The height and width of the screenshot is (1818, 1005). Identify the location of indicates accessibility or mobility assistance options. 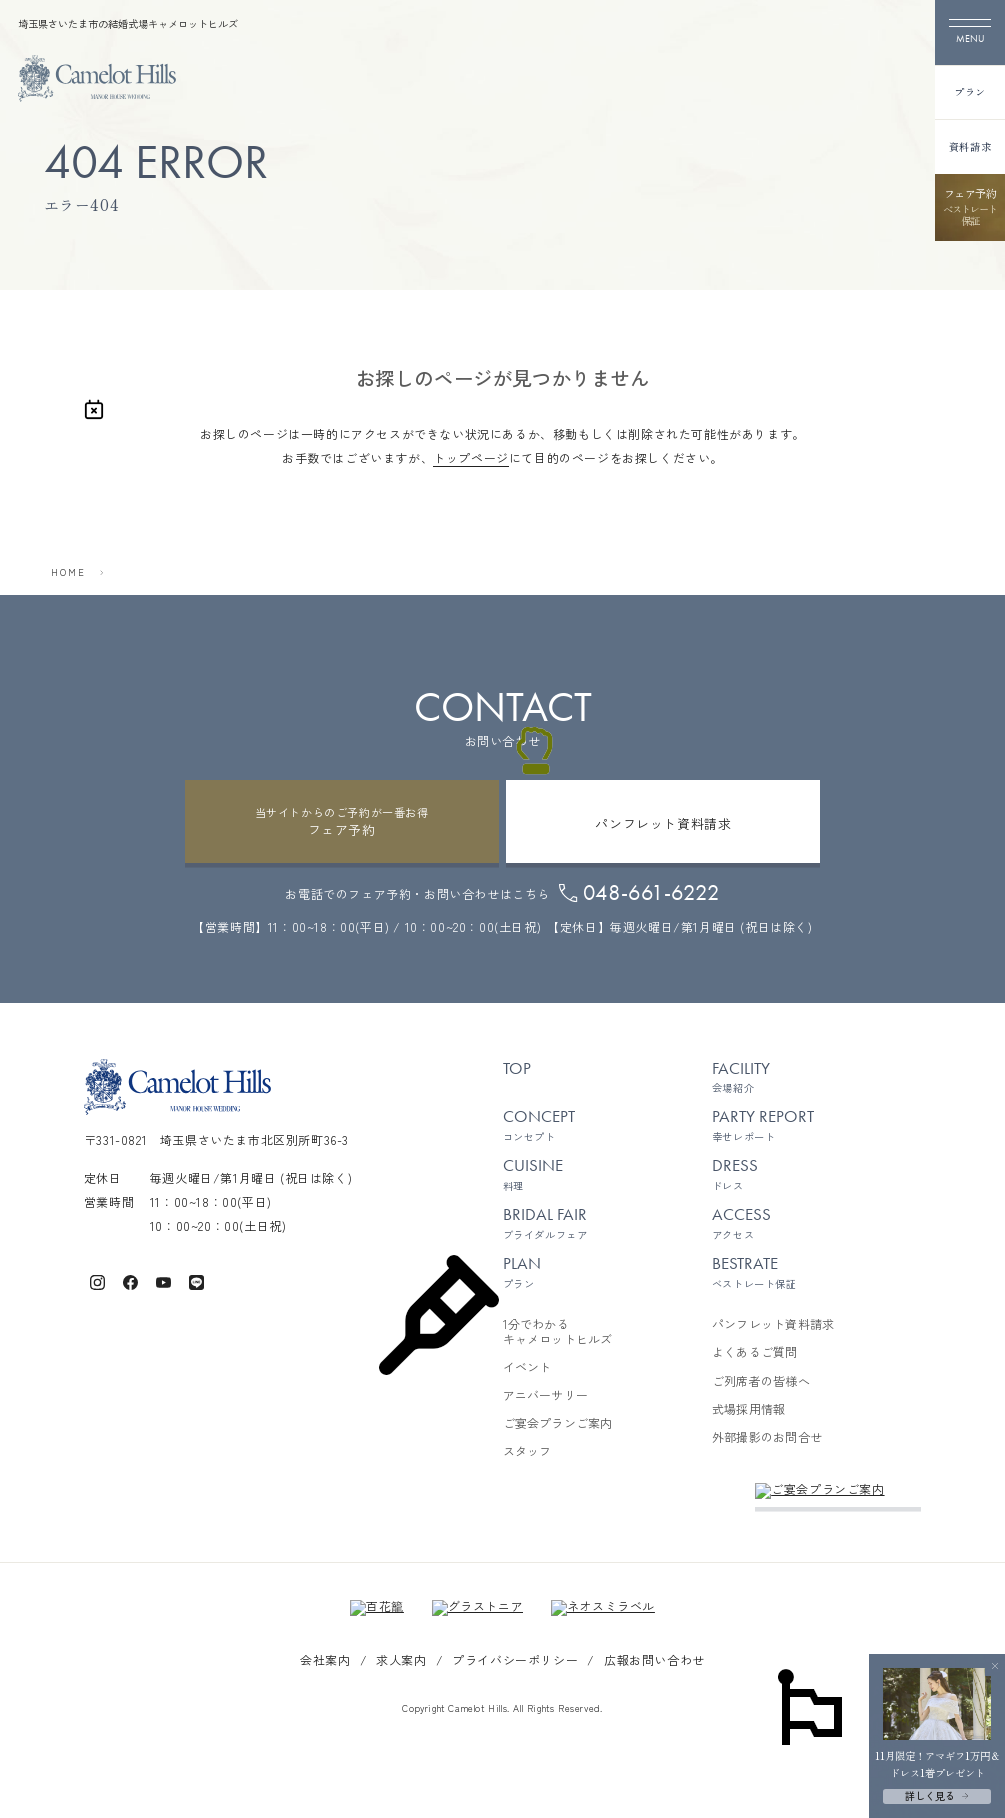
(439, 1315).